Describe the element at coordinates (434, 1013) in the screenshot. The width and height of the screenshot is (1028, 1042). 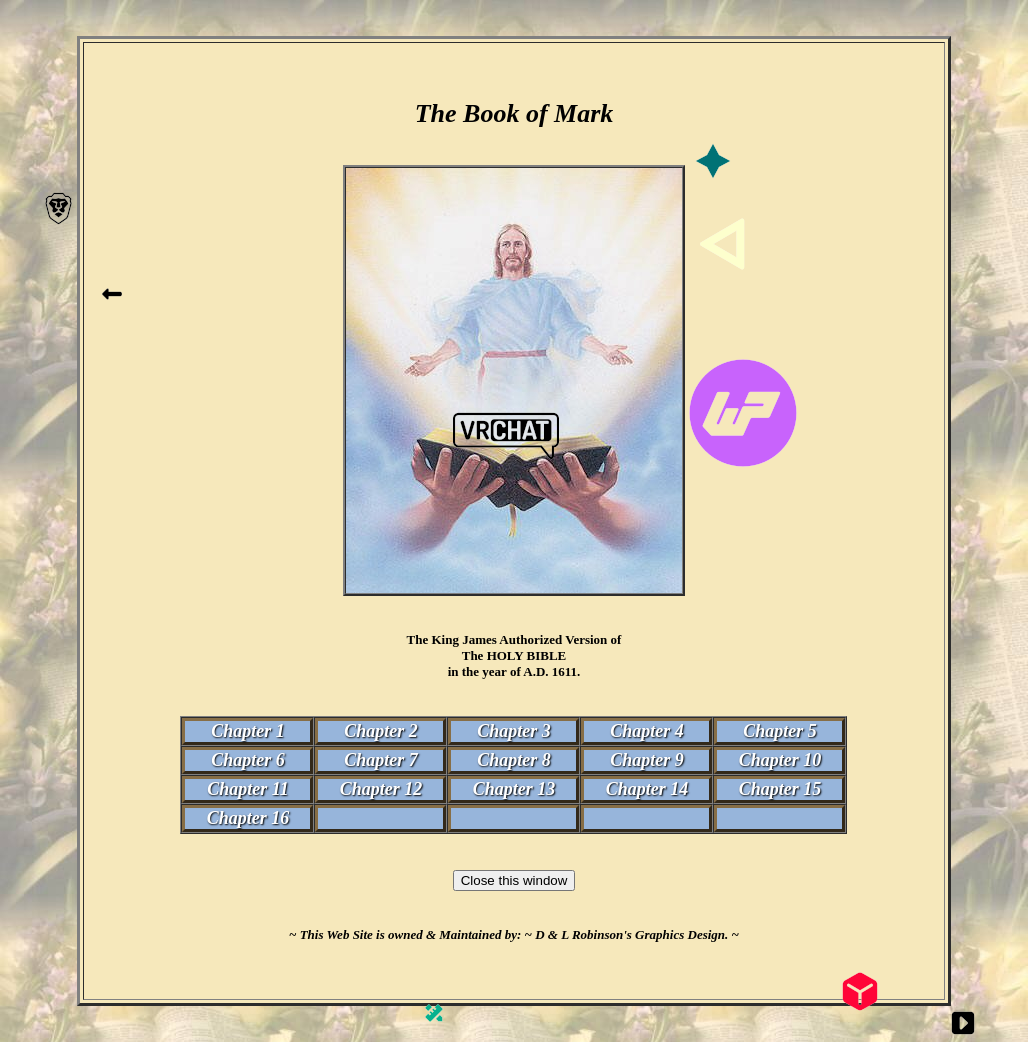
I see `access design tools` at that location.